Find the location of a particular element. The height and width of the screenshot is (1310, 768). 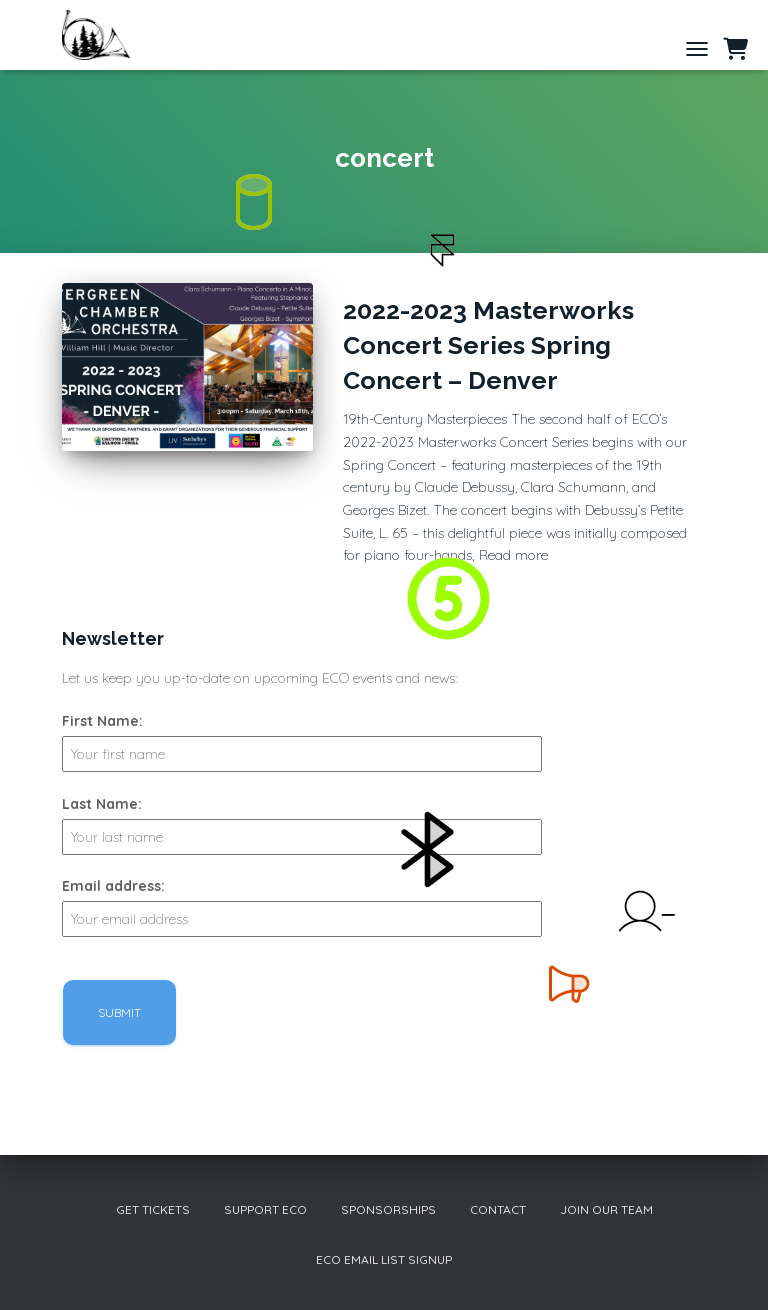

database or data storage is located at coordinates (254, 202).